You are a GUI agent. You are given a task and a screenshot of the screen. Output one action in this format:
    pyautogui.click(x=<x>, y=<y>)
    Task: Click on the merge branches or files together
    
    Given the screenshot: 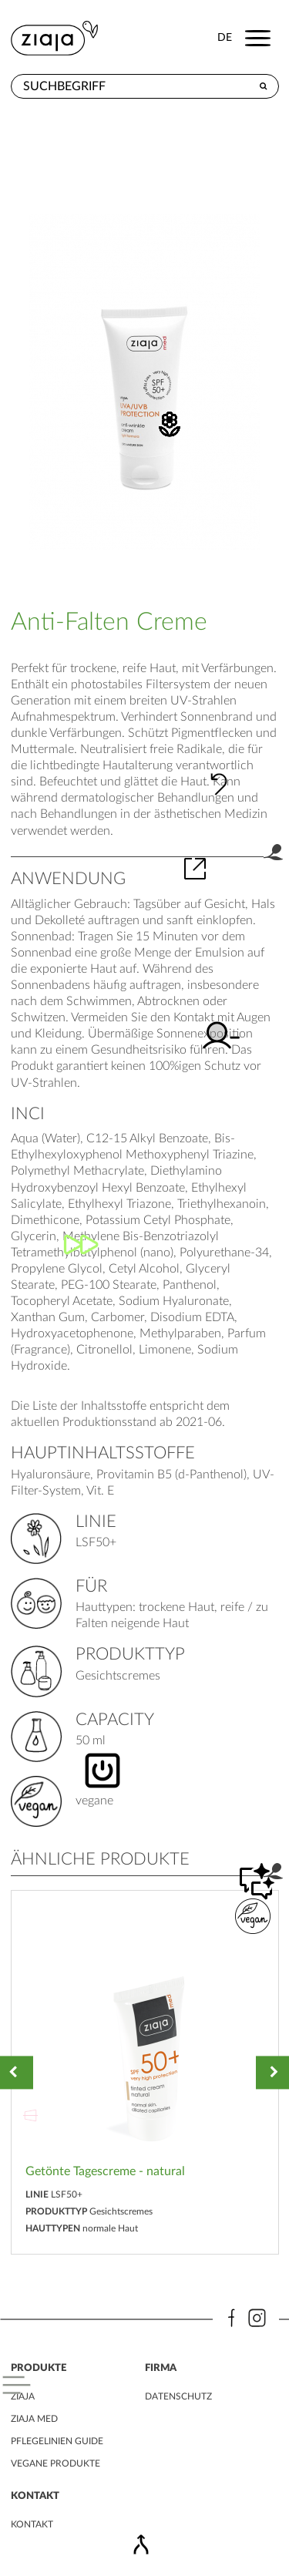 What is the action you would take?
    pyautogui.click(x=141, y=2544)
    